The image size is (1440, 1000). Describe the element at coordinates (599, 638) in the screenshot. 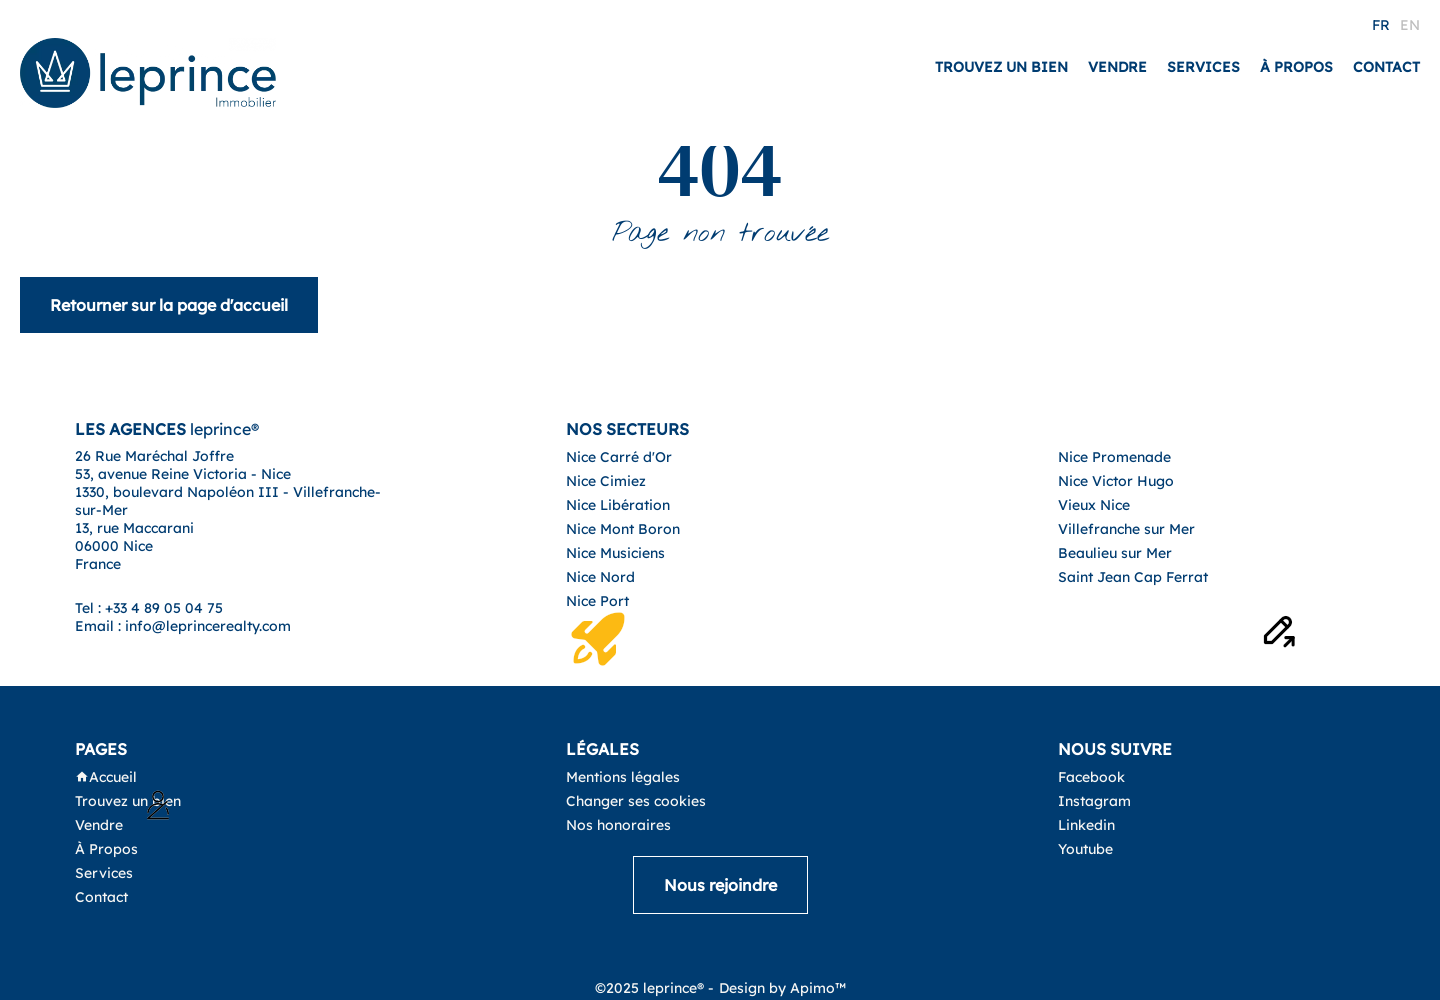

I see `launch or deploy a project` at that location.